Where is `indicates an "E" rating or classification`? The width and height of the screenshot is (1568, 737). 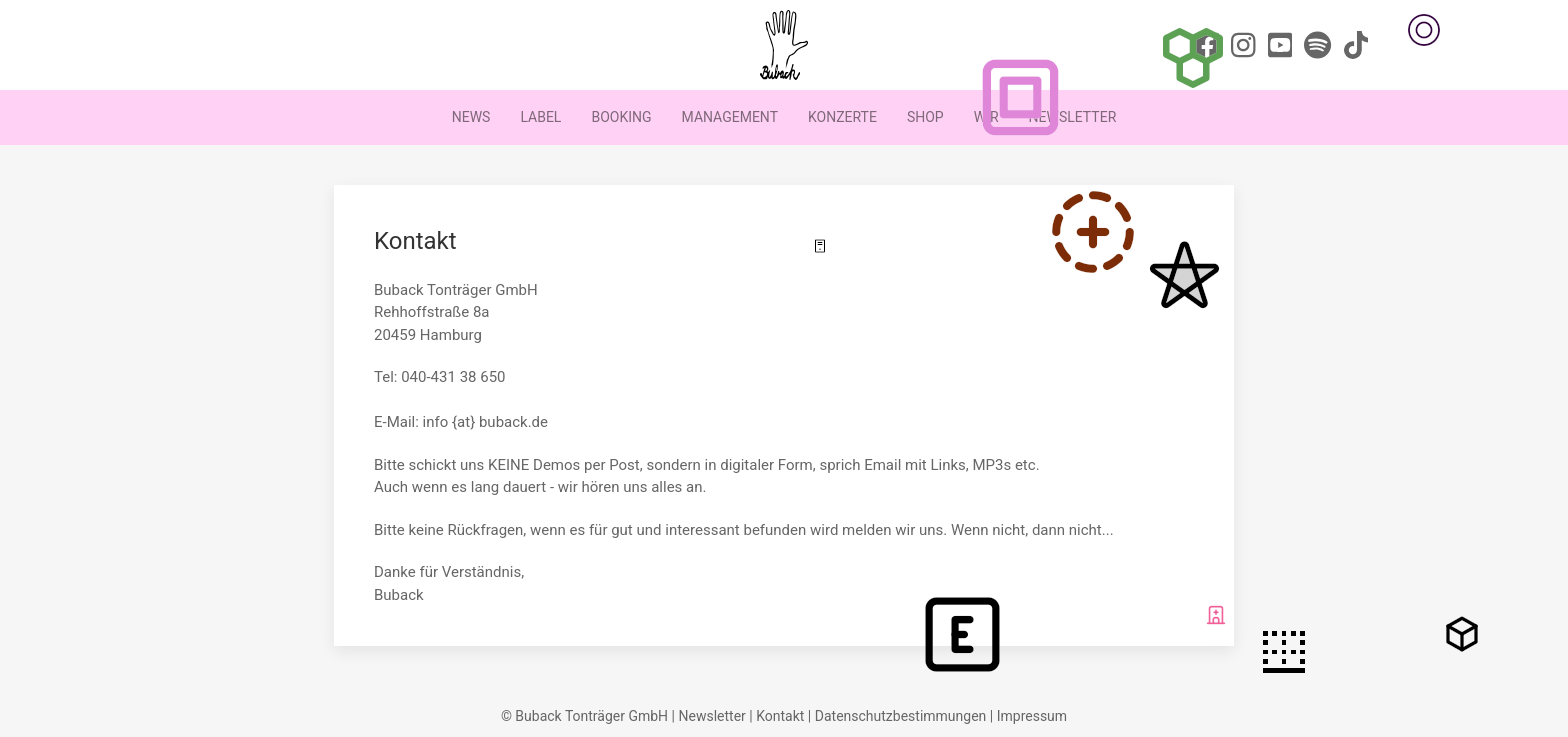 indicates an "E" rating or classification is located at coordinates (962, 634).